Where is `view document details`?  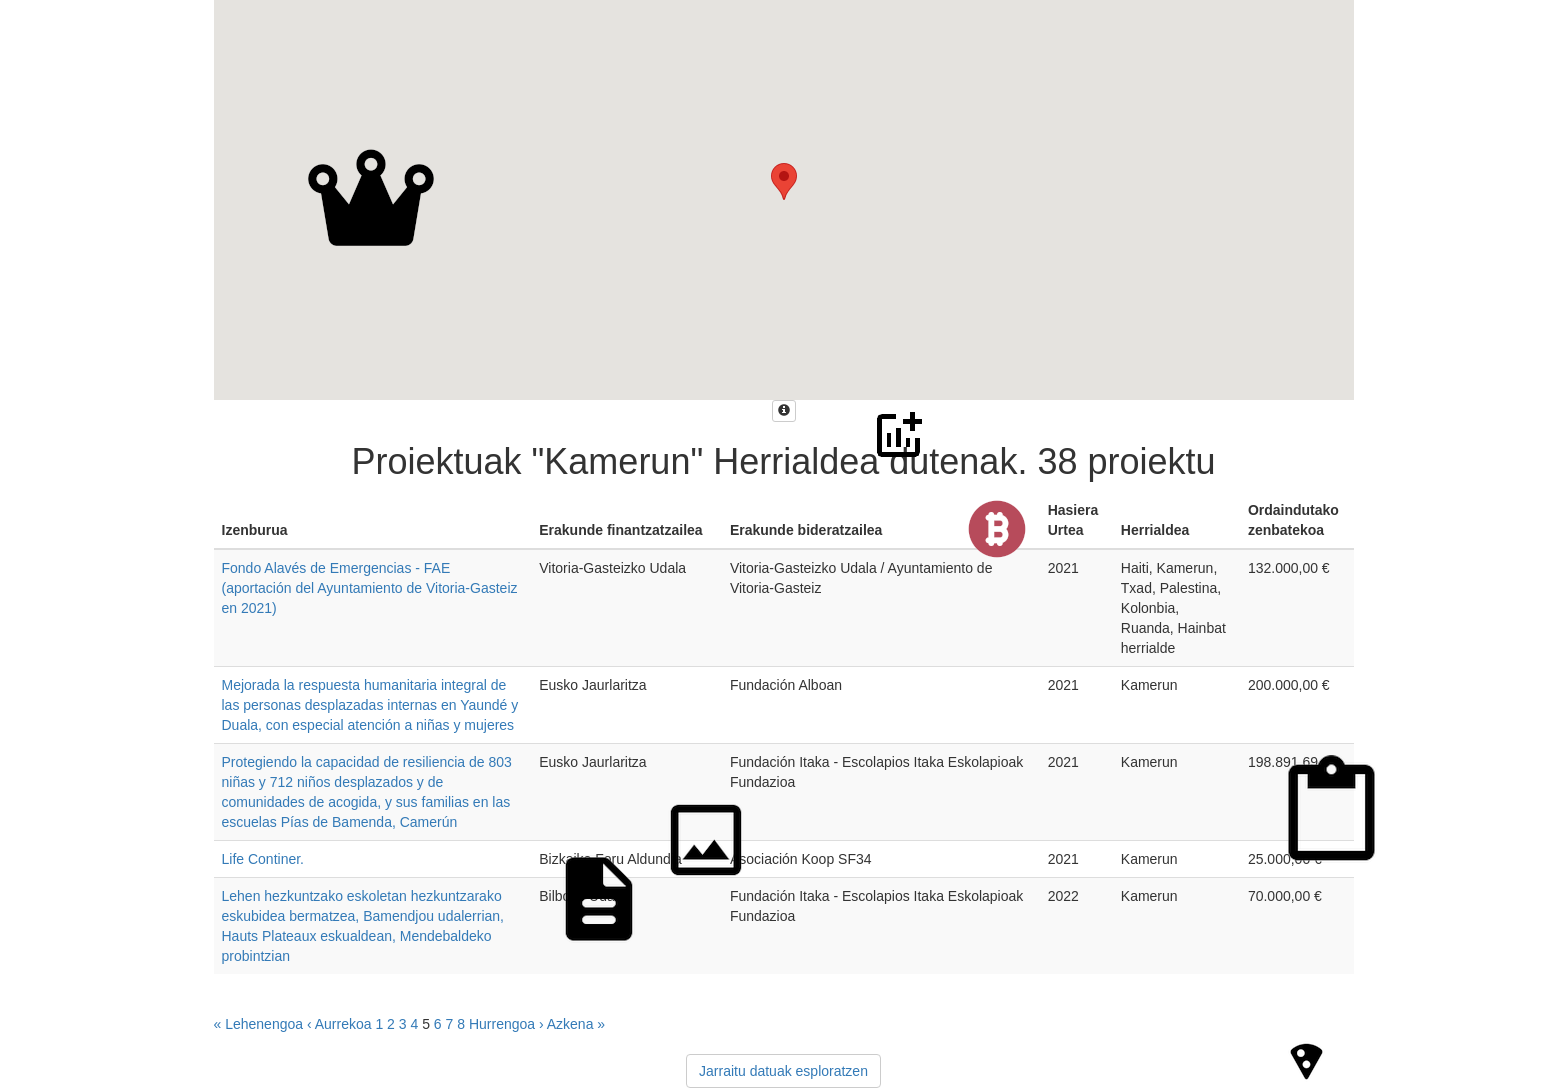
view document details is located at coordinates (599, 899).